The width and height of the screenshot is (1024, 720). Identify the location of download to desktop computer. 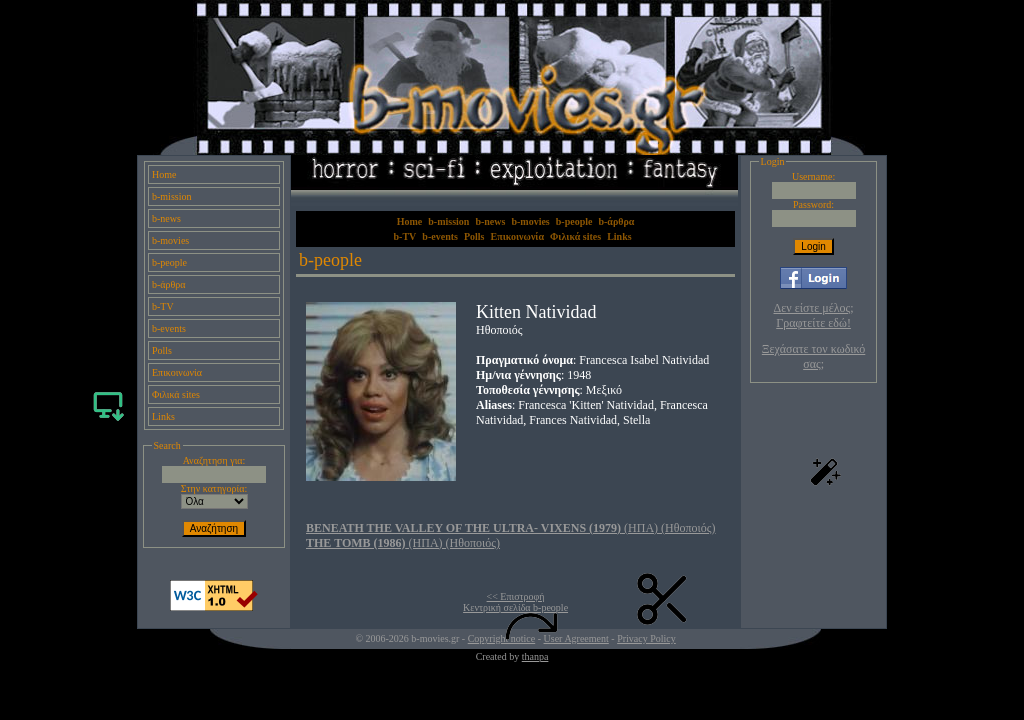
(108, 405).